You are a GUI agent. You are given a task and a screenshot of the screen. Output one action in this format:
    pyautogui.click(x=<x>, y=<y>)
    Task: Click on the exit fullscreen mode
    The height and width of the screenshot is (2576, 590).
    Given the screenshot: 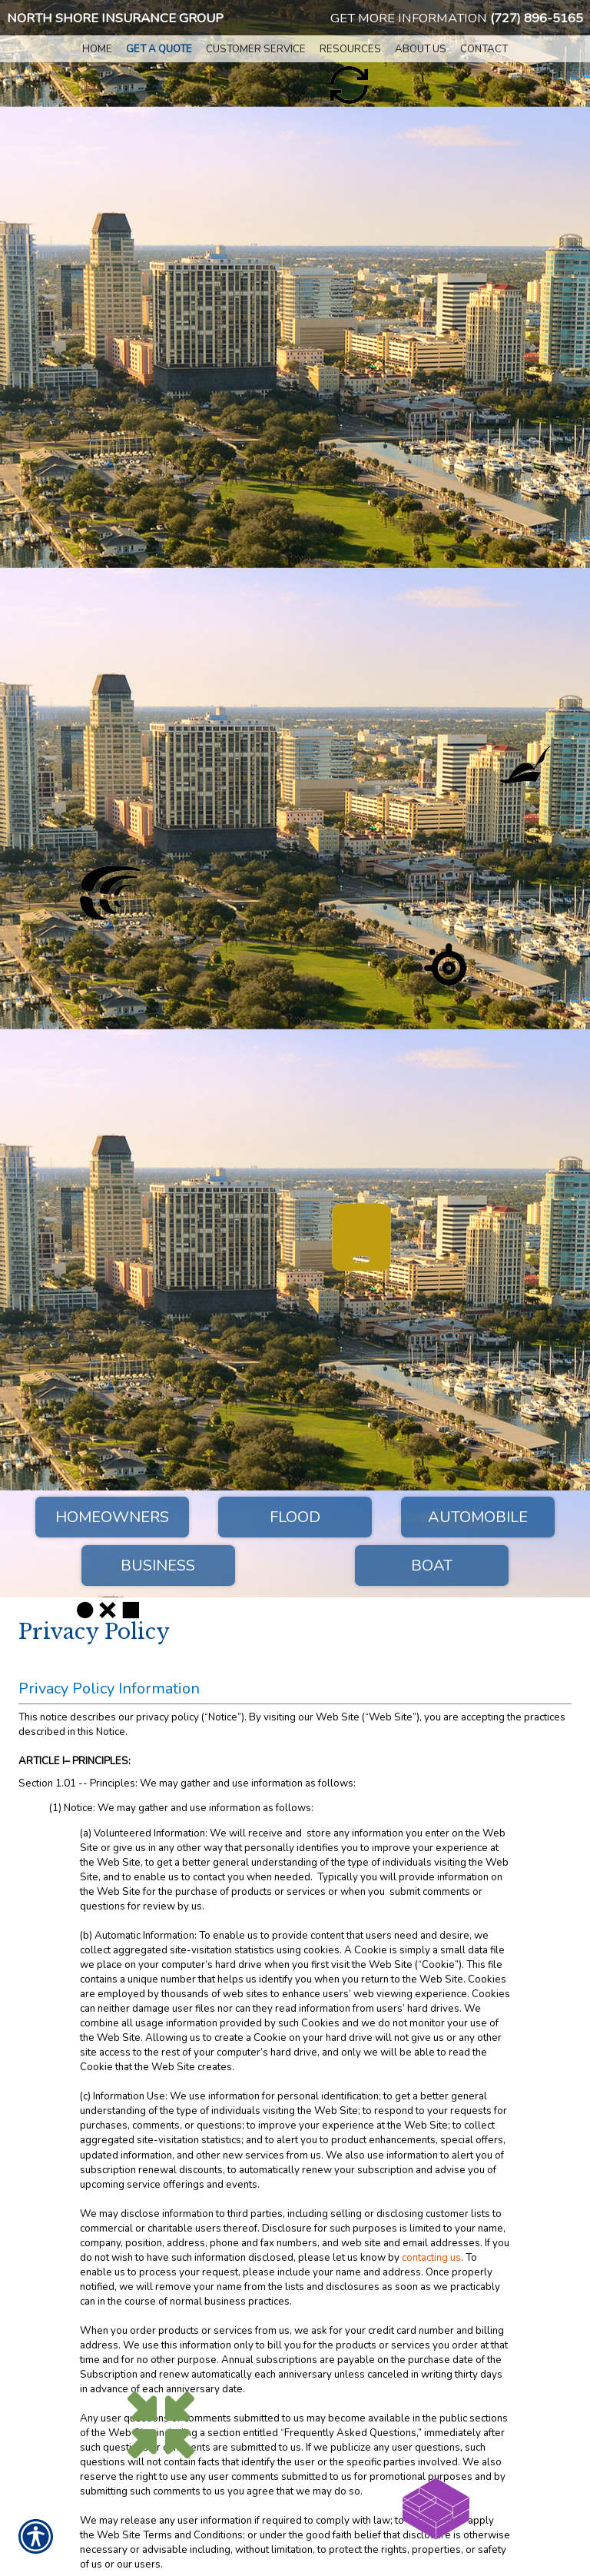 What is the action you would take?
    pyautogui.click(x=161, y=2425)
    